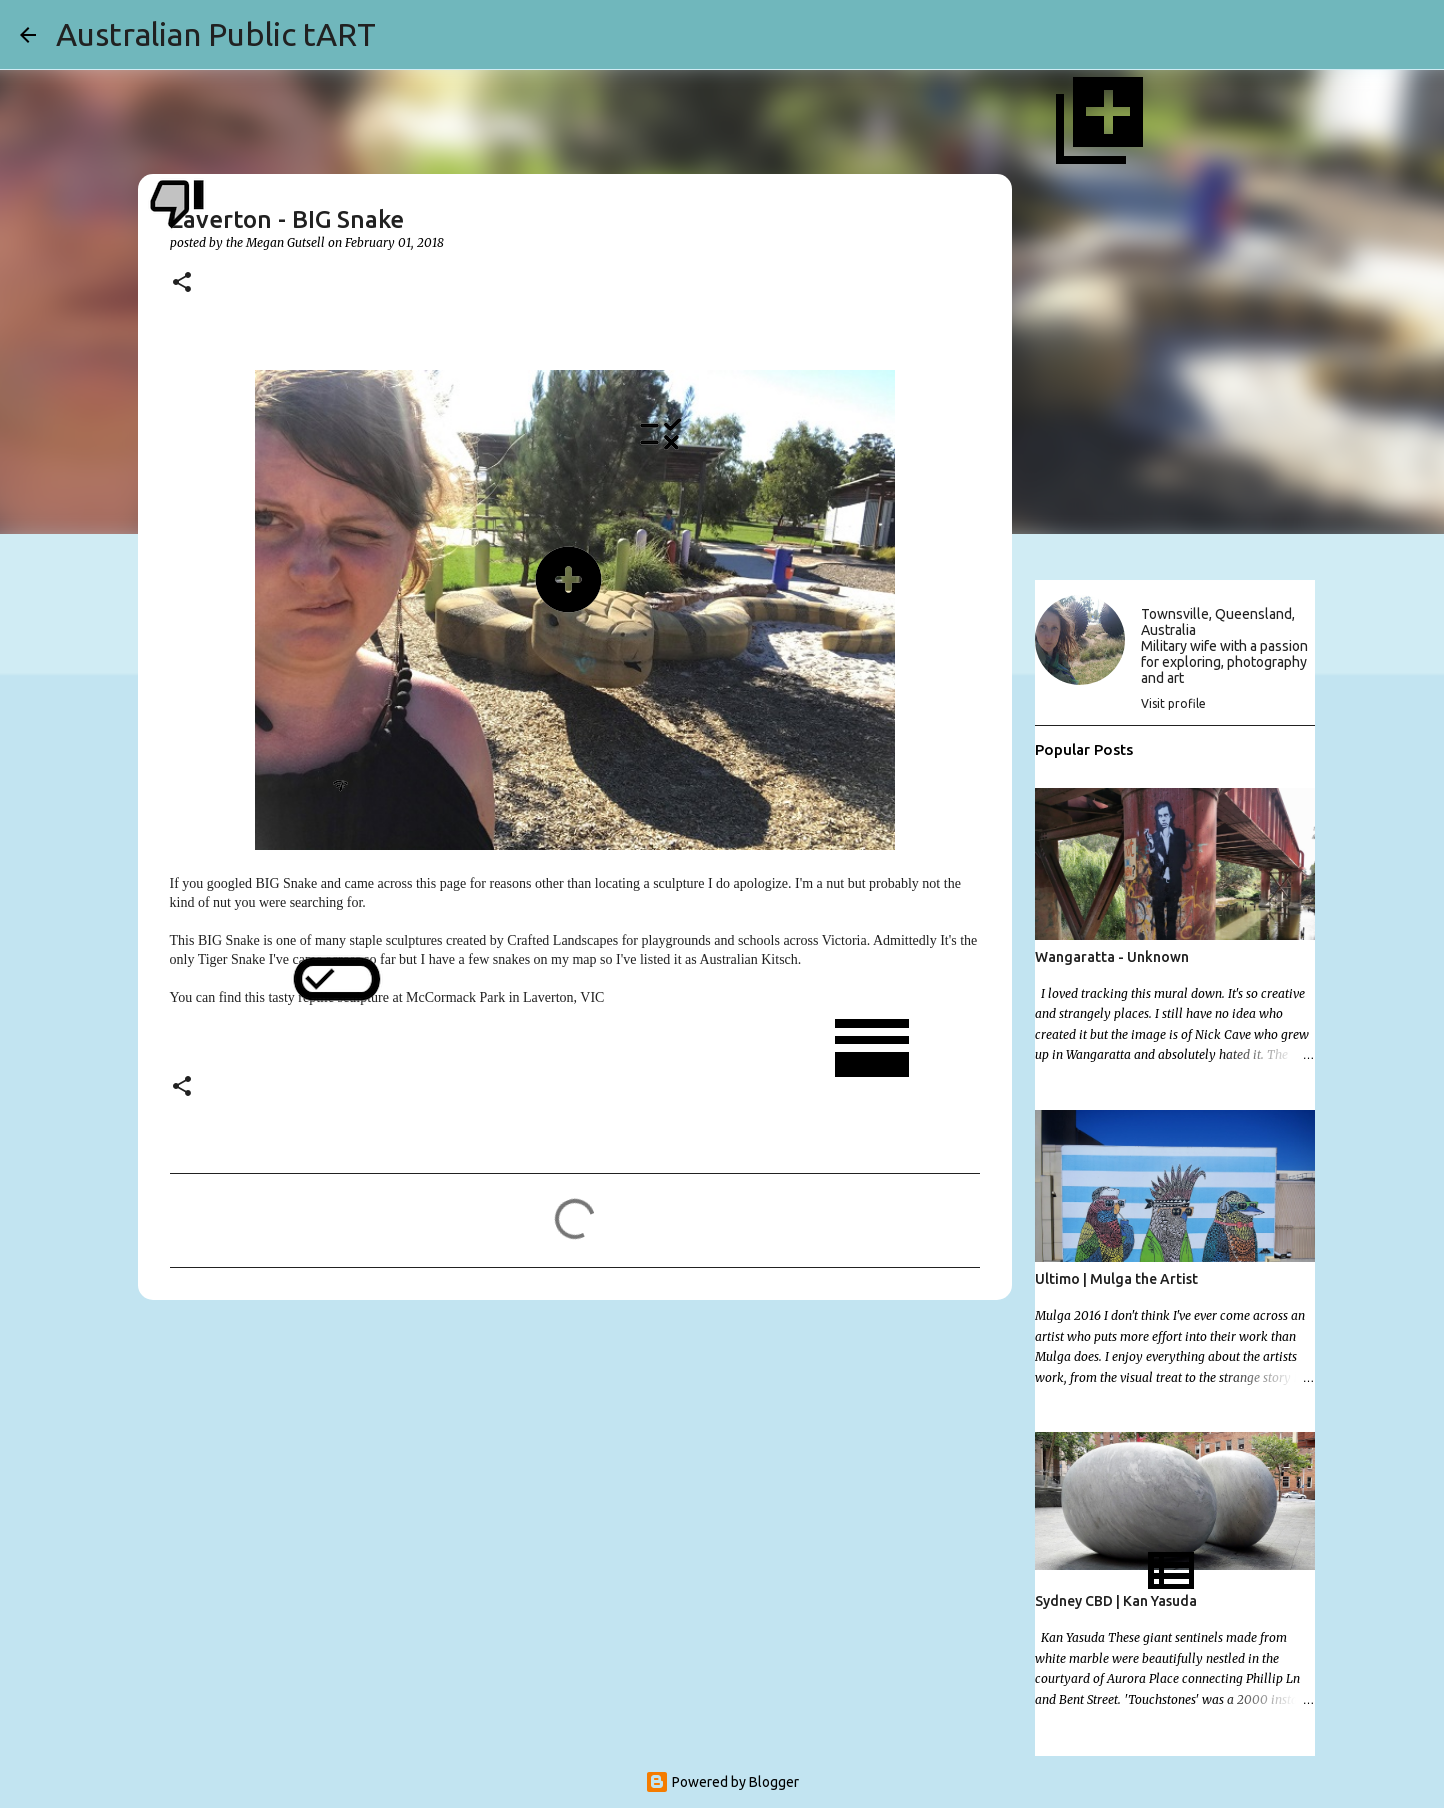 The width and height of the screenshot is (1444, 1808). Describe the element at coordinates (337, 979) in the screenshot. I see `edit or modify attribute settings` at that location.